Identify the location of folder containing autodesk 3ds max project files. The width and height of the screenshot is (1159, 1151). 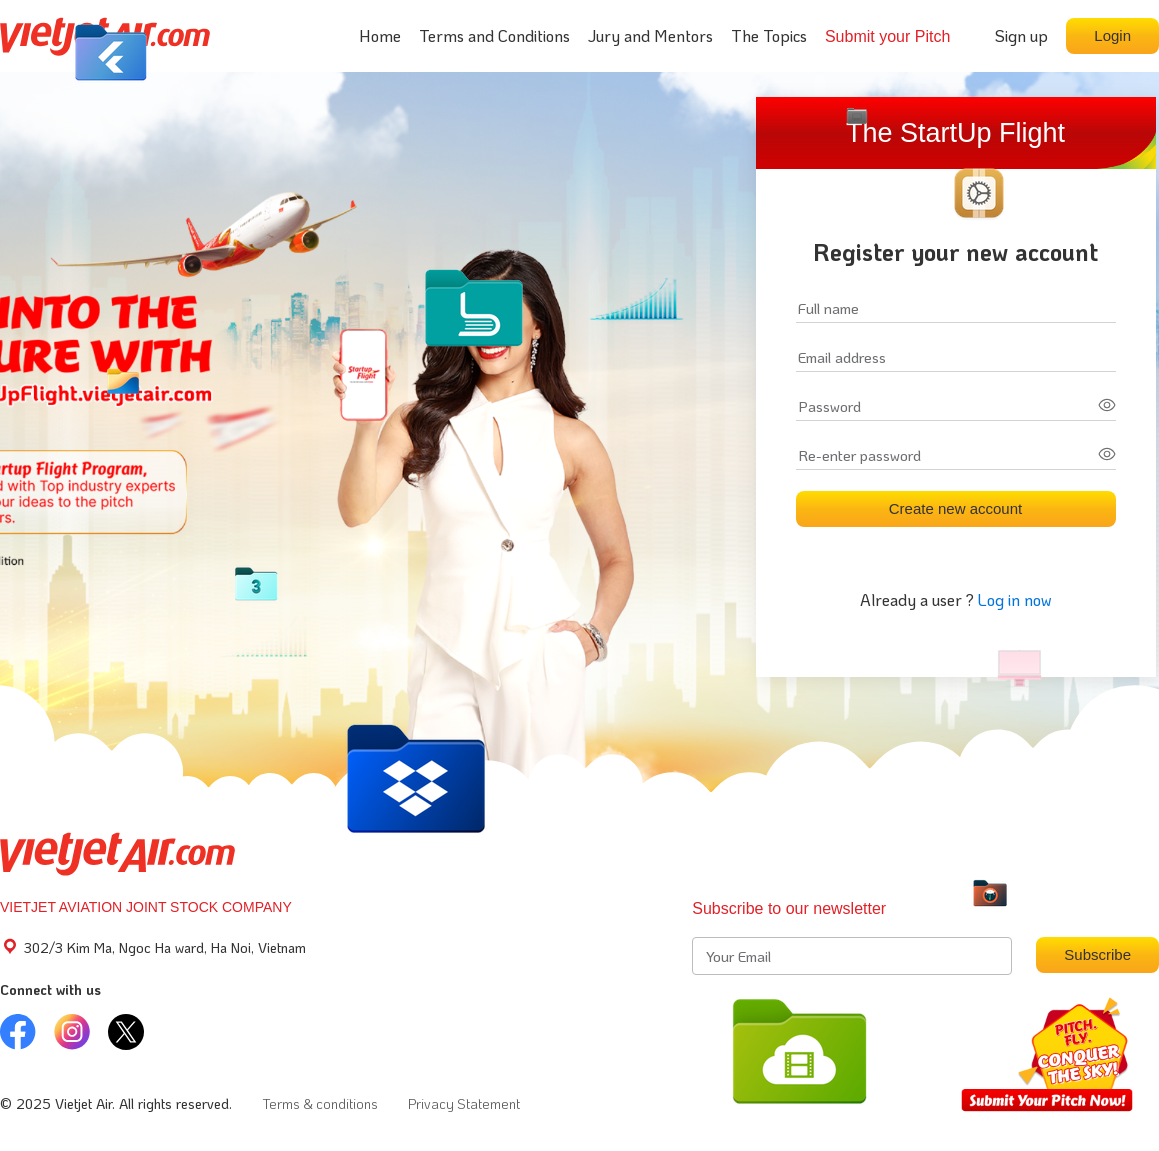
(256, 585).